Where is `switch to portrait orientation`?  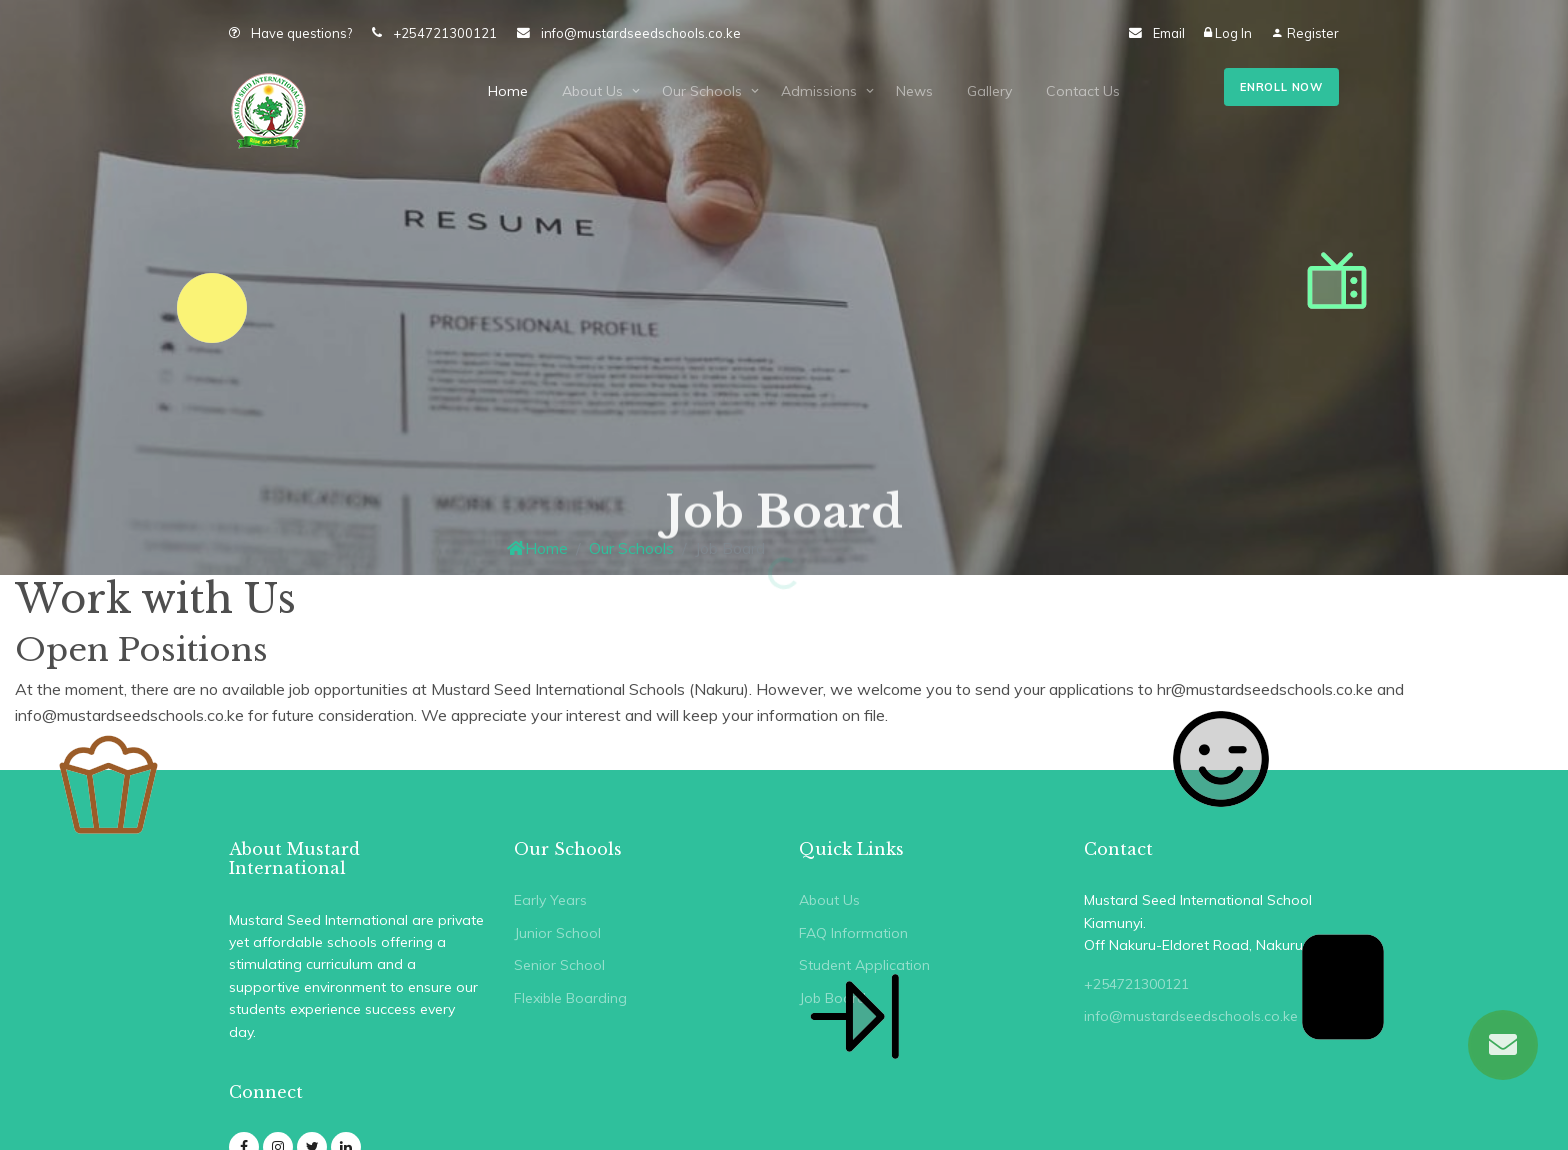
switch to portrait orientation is located at coordinates (1343, 987).